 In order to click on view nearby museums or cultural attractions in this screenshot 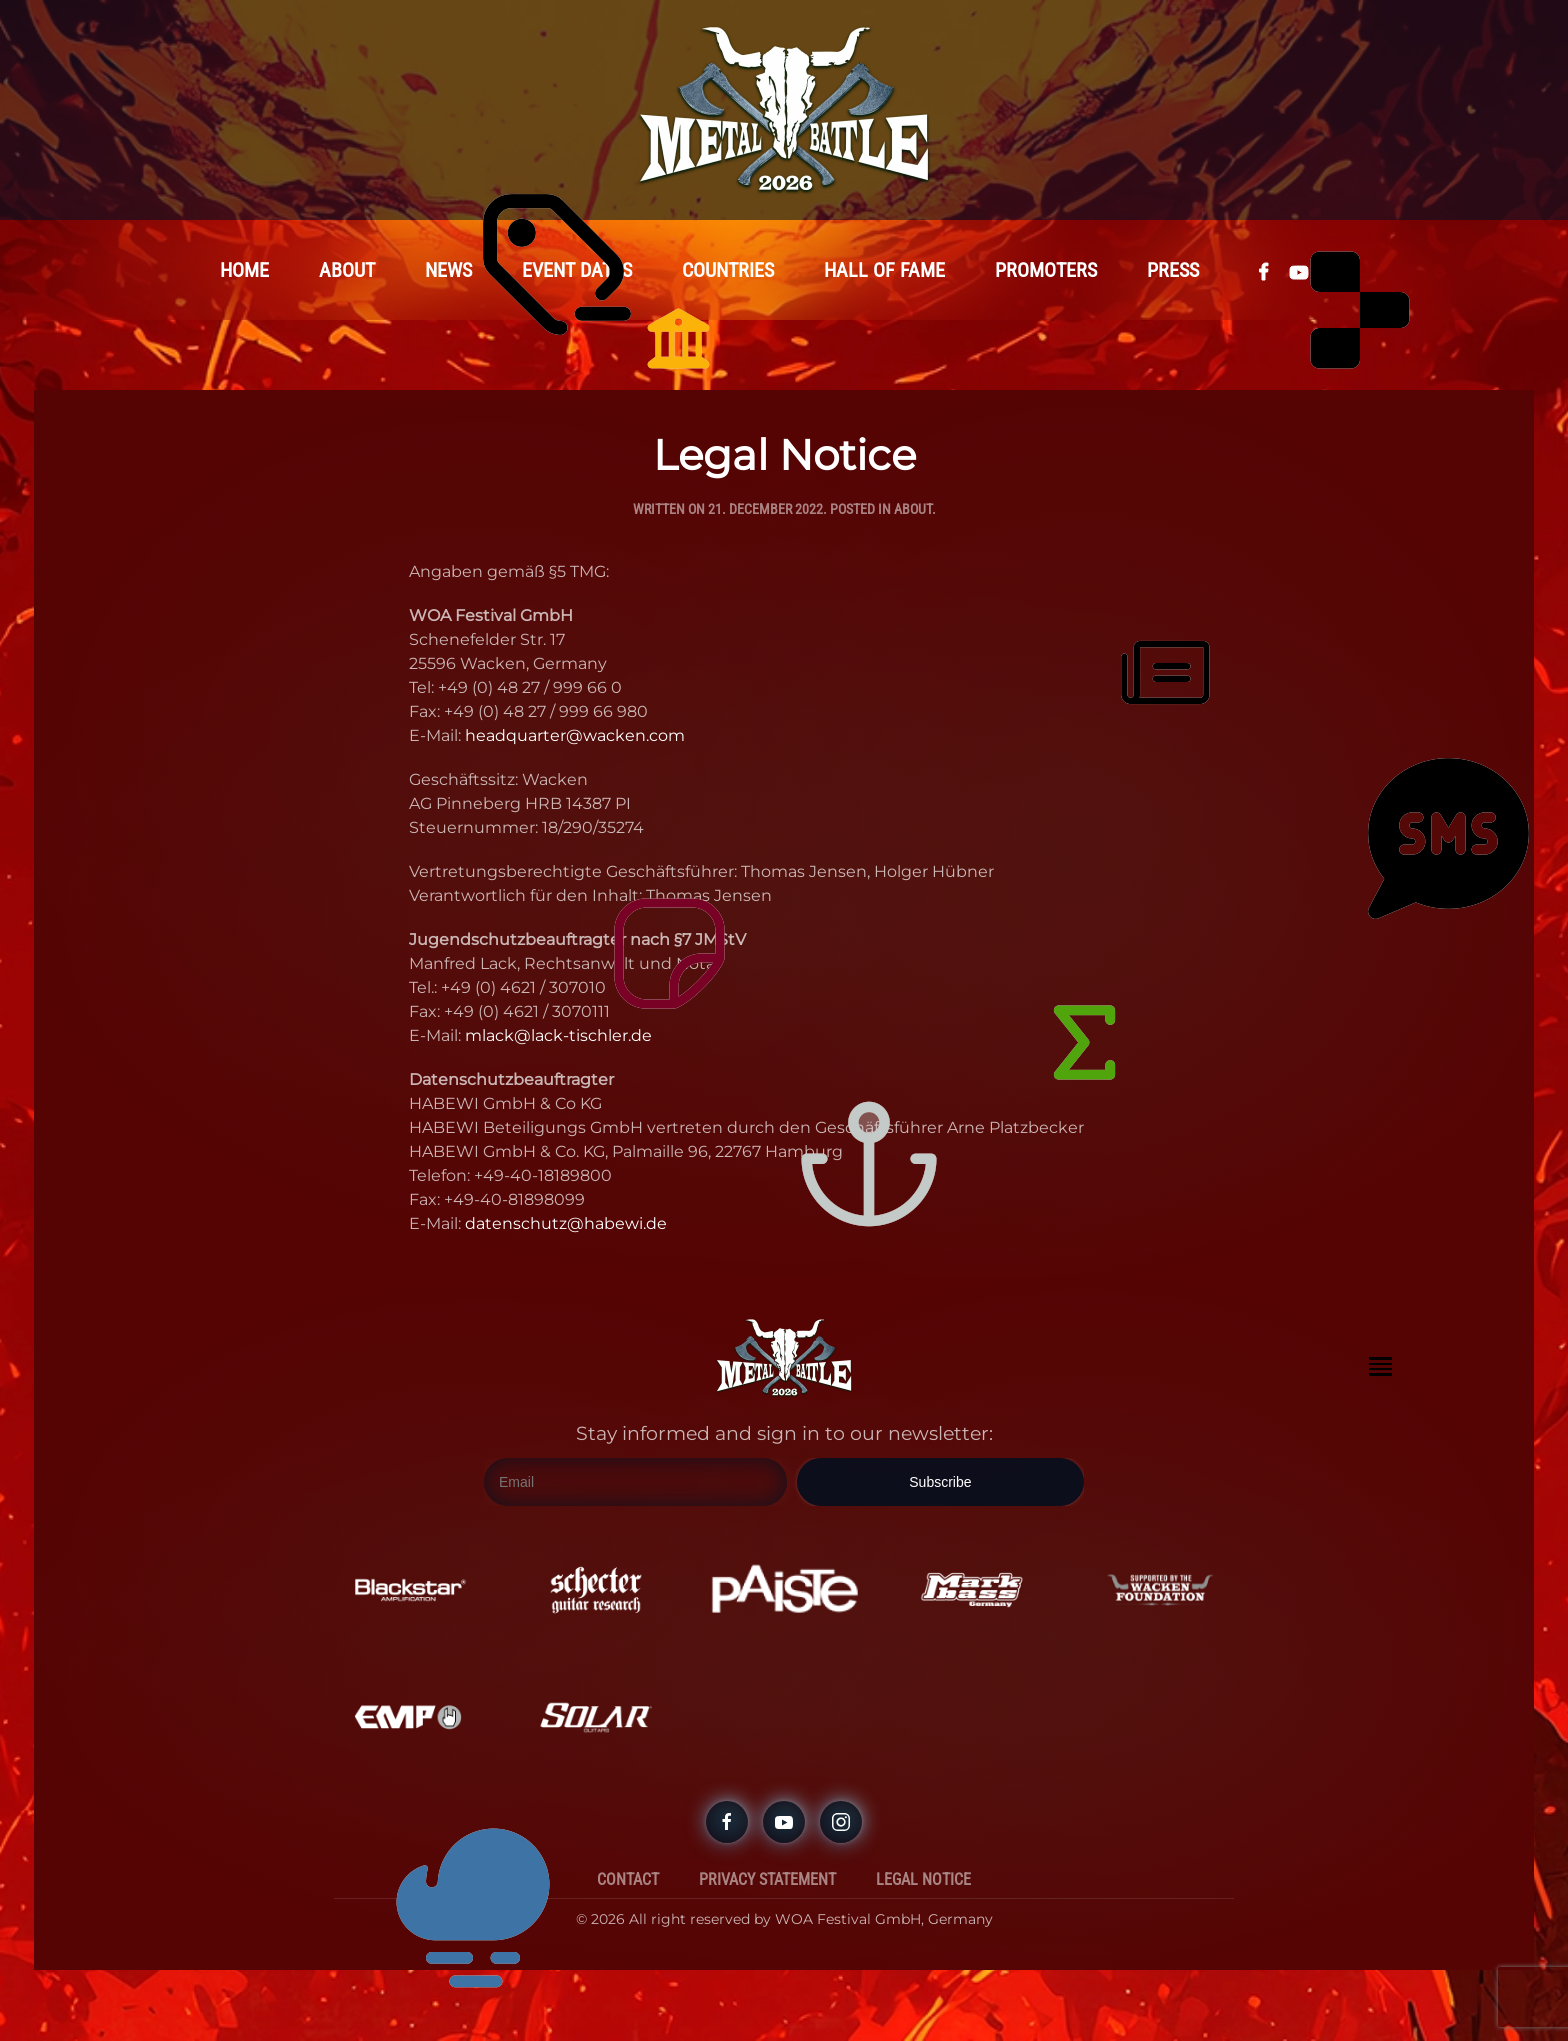, I will do `click(678, 337)`.